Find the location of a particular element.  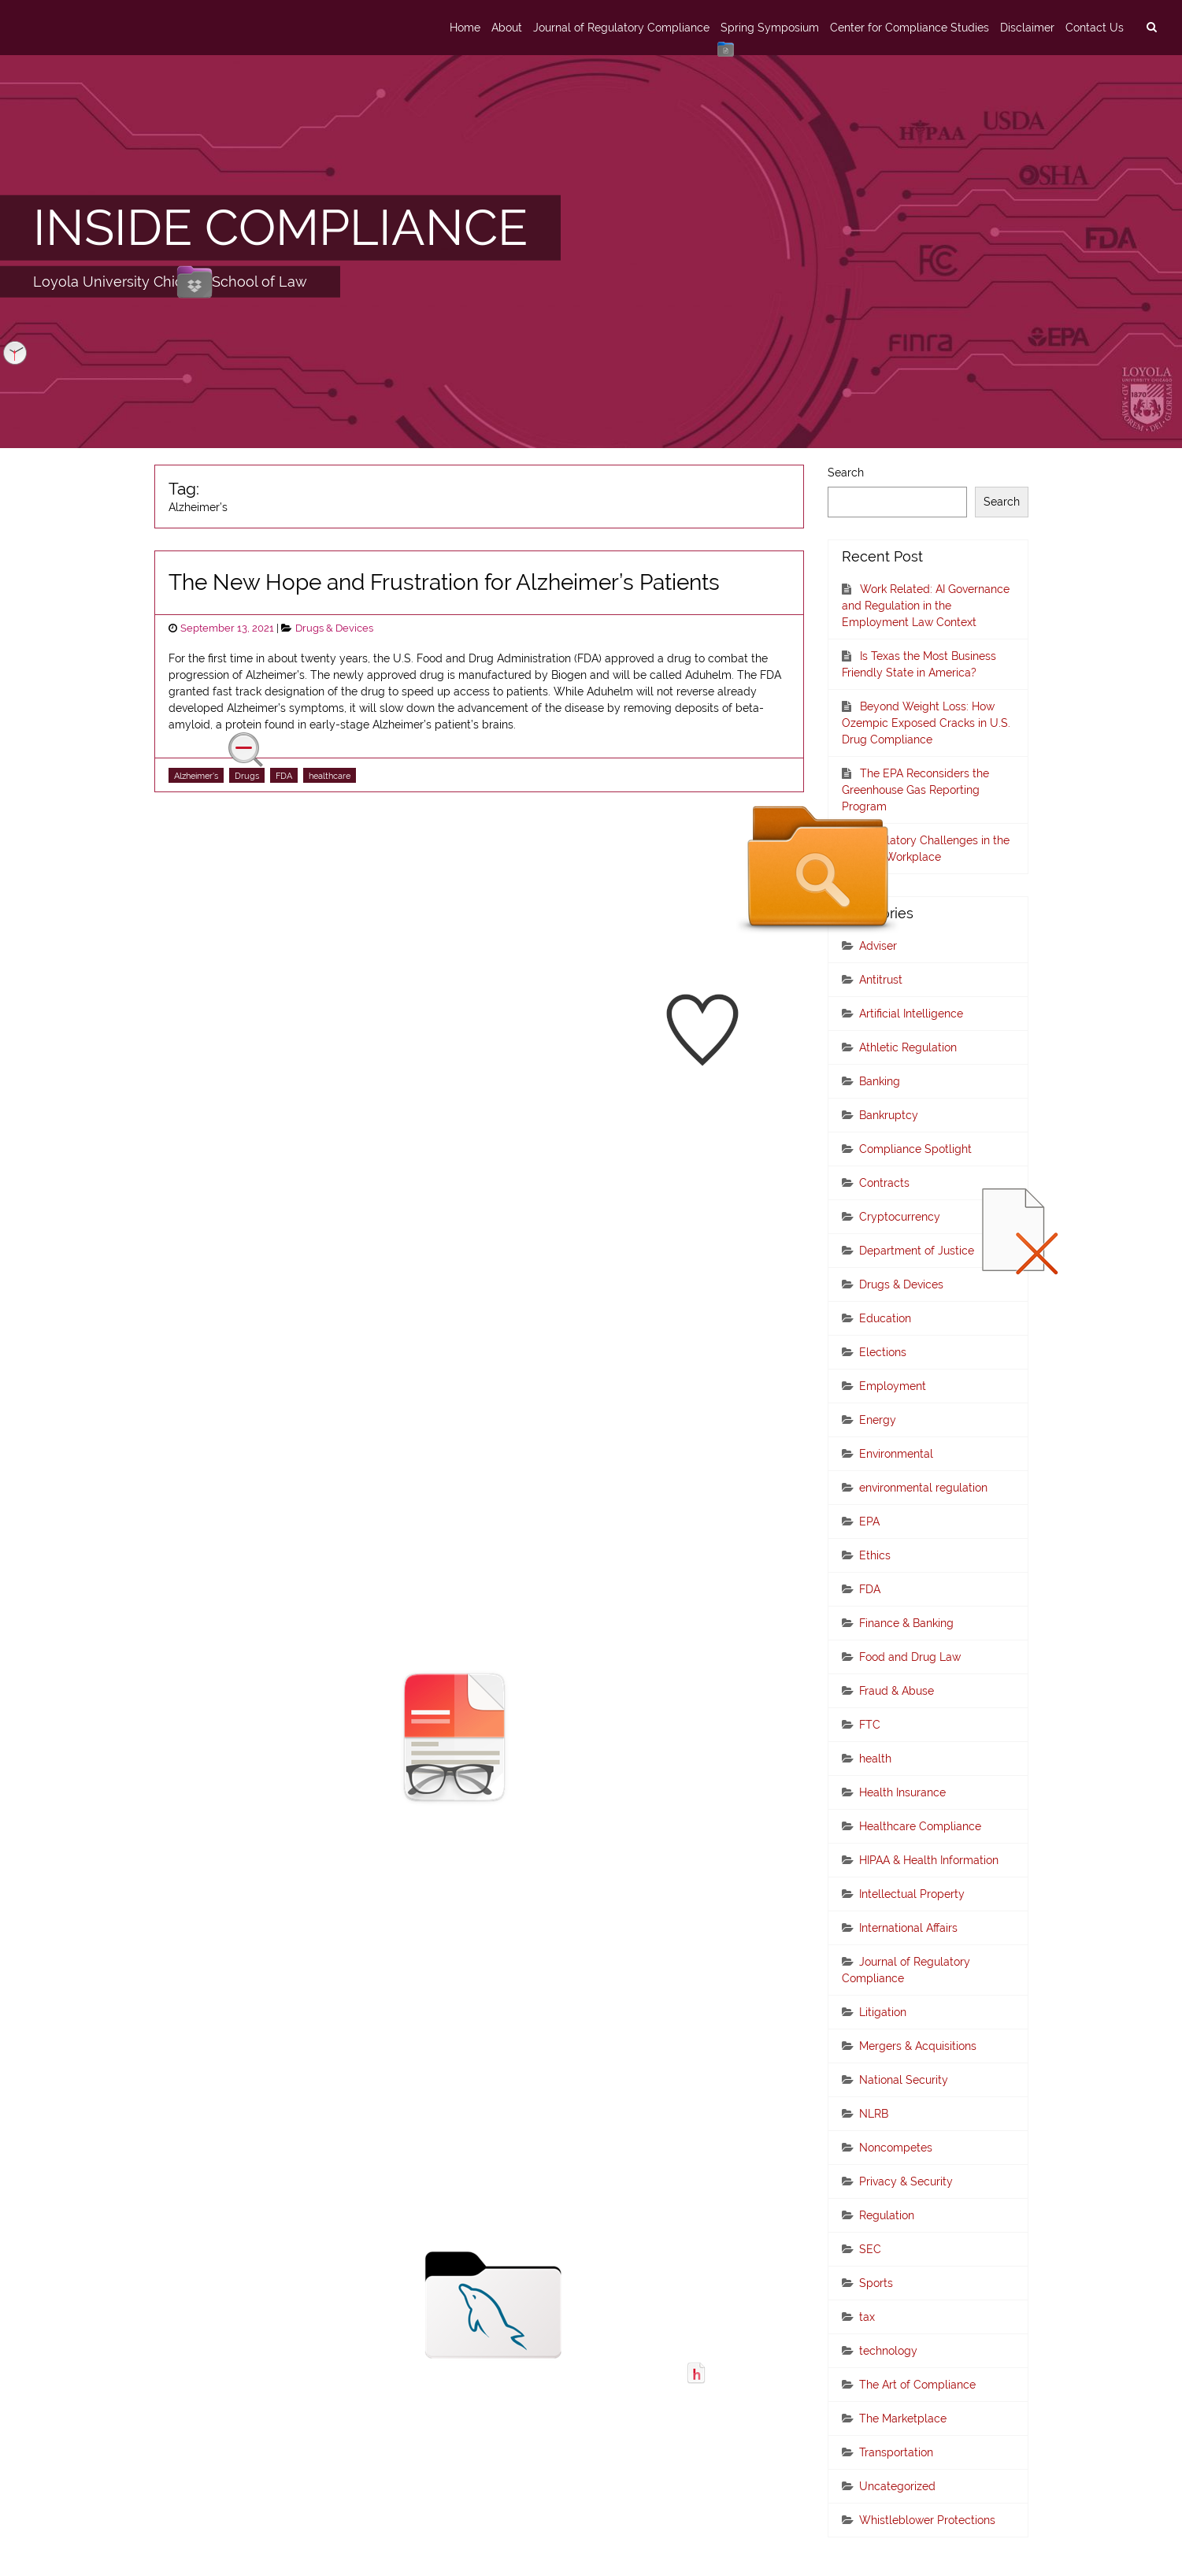

c/c++ header file is located at coordinates (696, 2373).